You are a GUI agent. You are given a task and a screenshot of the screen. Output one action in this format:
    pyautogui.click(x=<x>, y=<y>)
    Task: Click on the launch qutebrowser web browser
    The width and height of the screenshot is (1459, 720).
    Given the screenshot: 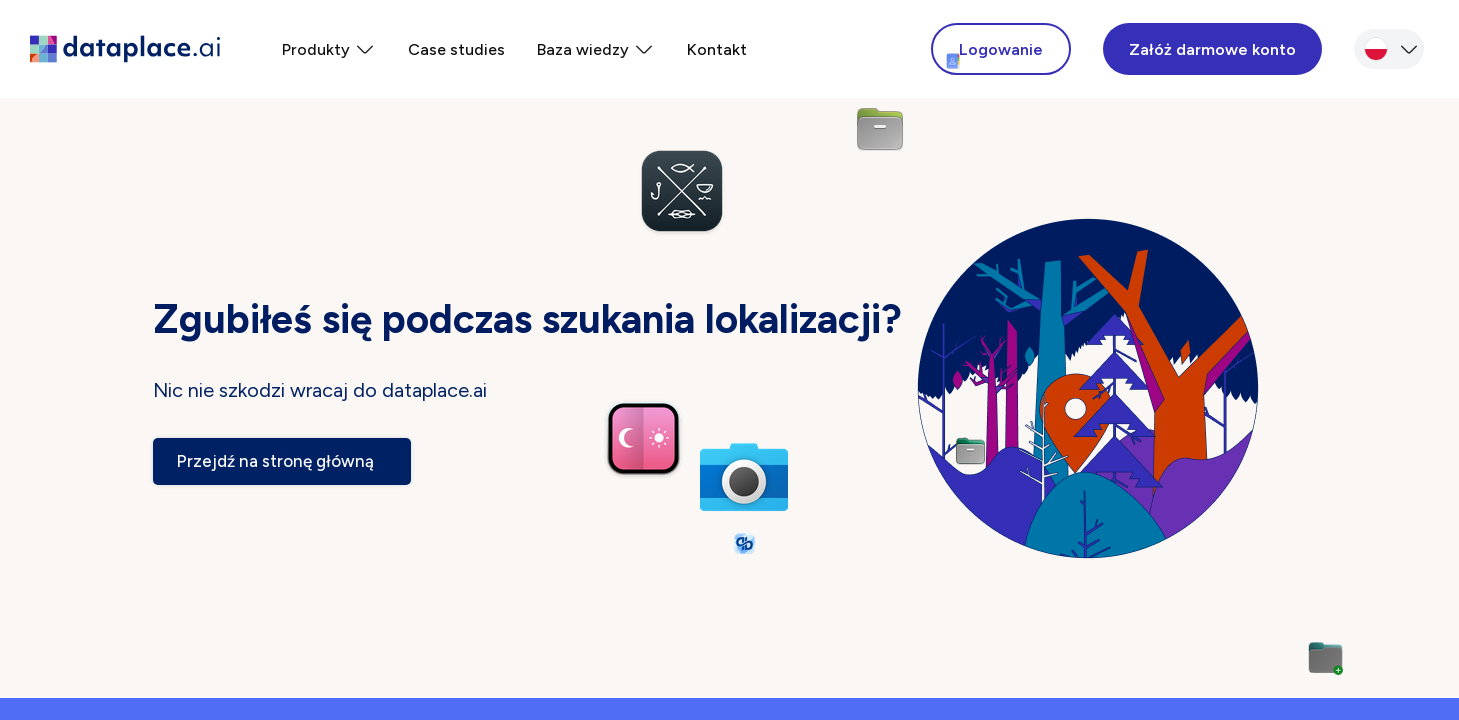 What is the action you would take?
    pyautogui.click(x=744, y=543)
    